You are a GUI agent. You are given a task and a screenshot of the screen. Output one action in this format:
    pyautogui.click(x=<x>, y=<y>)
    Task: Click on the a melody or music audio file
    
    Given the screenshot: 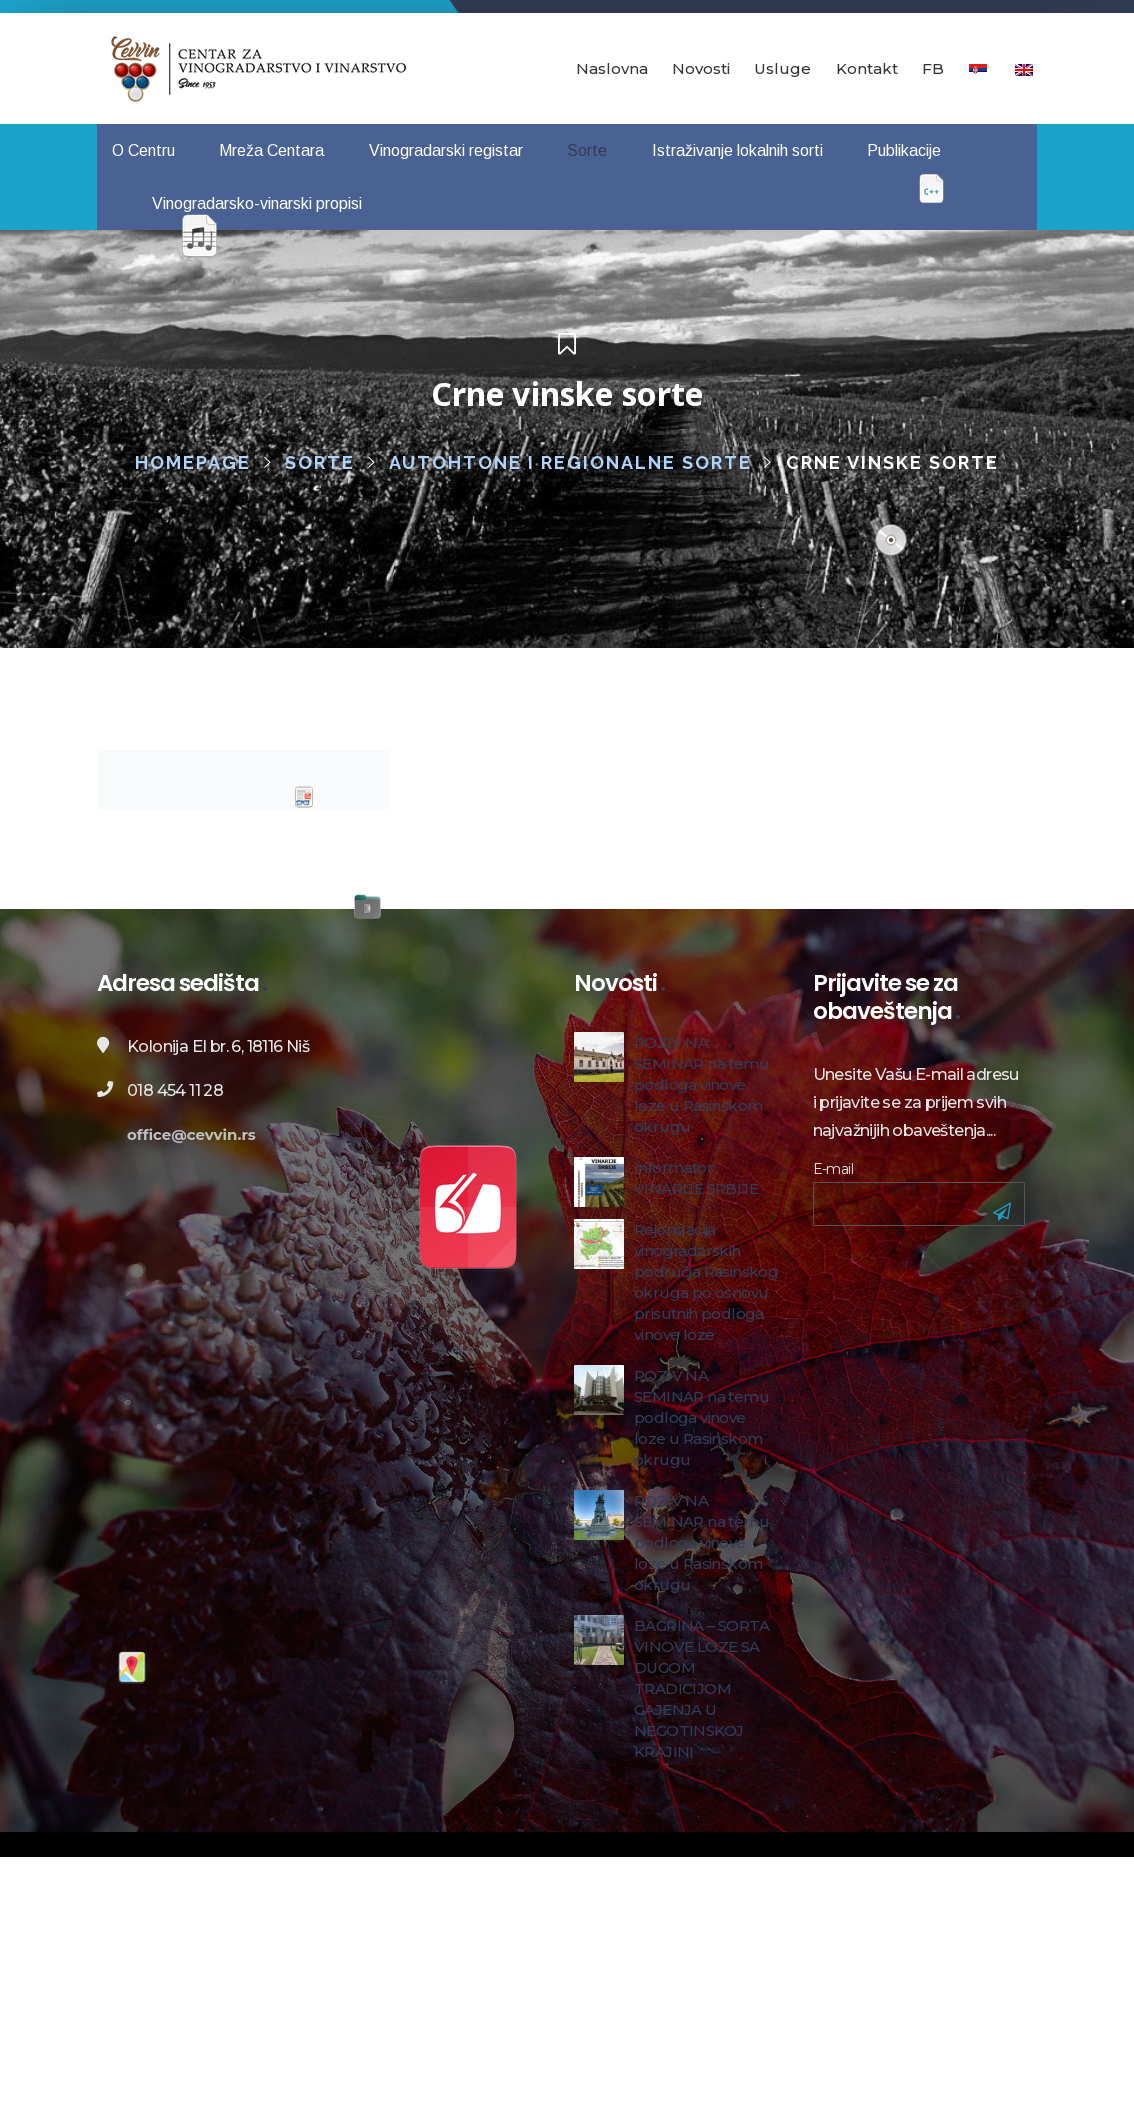 What is the action you would take?
    pyautogui.click(x=199, y=235)
    